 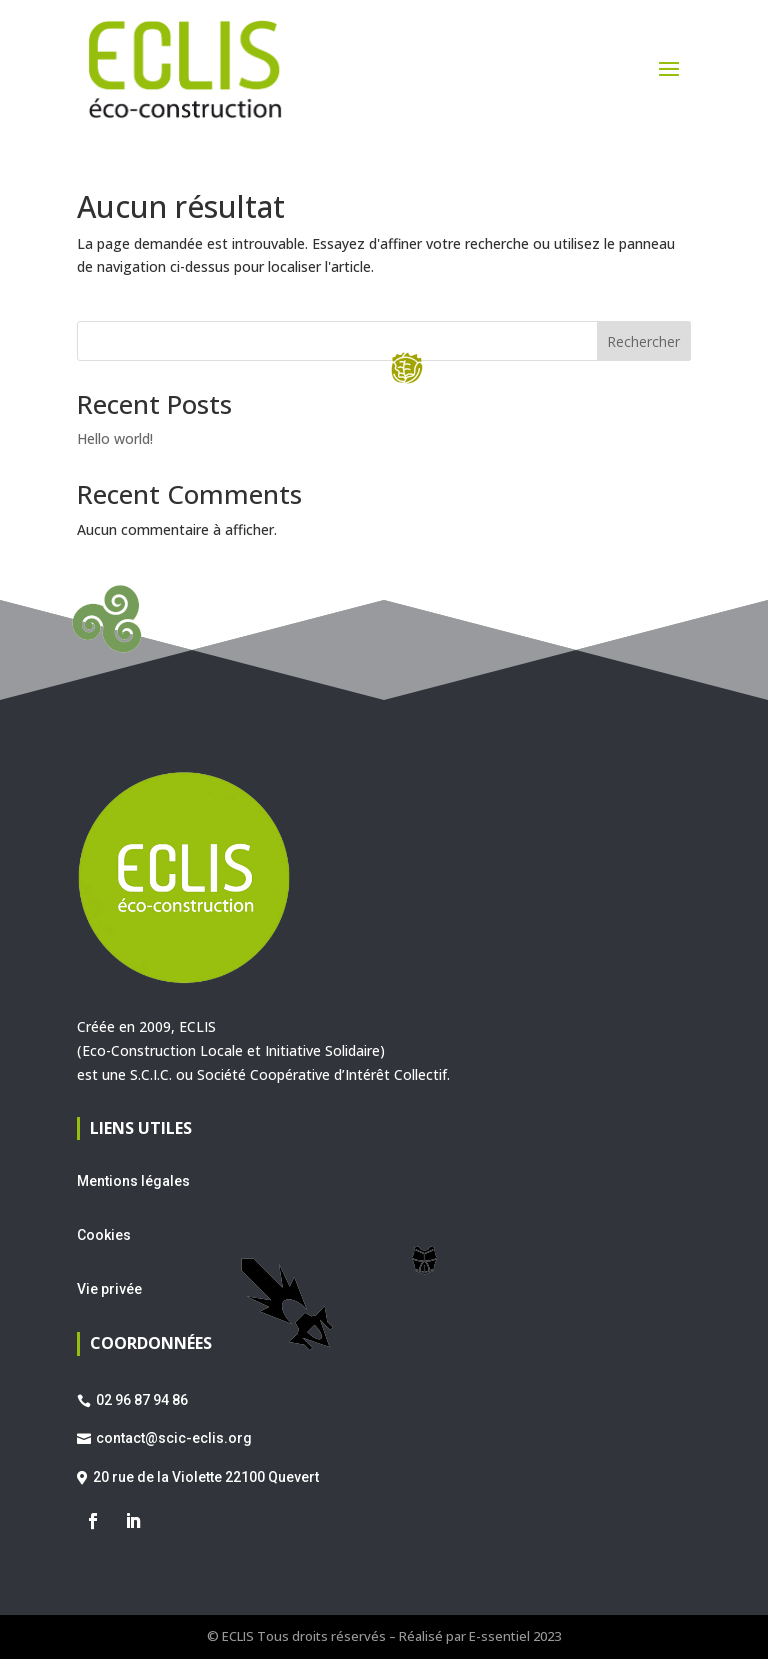 What do you see at coordinates (288, 1305) in the screenshot?
I see `activate afterburner or boost ability` at bounding box center [288, 1305].